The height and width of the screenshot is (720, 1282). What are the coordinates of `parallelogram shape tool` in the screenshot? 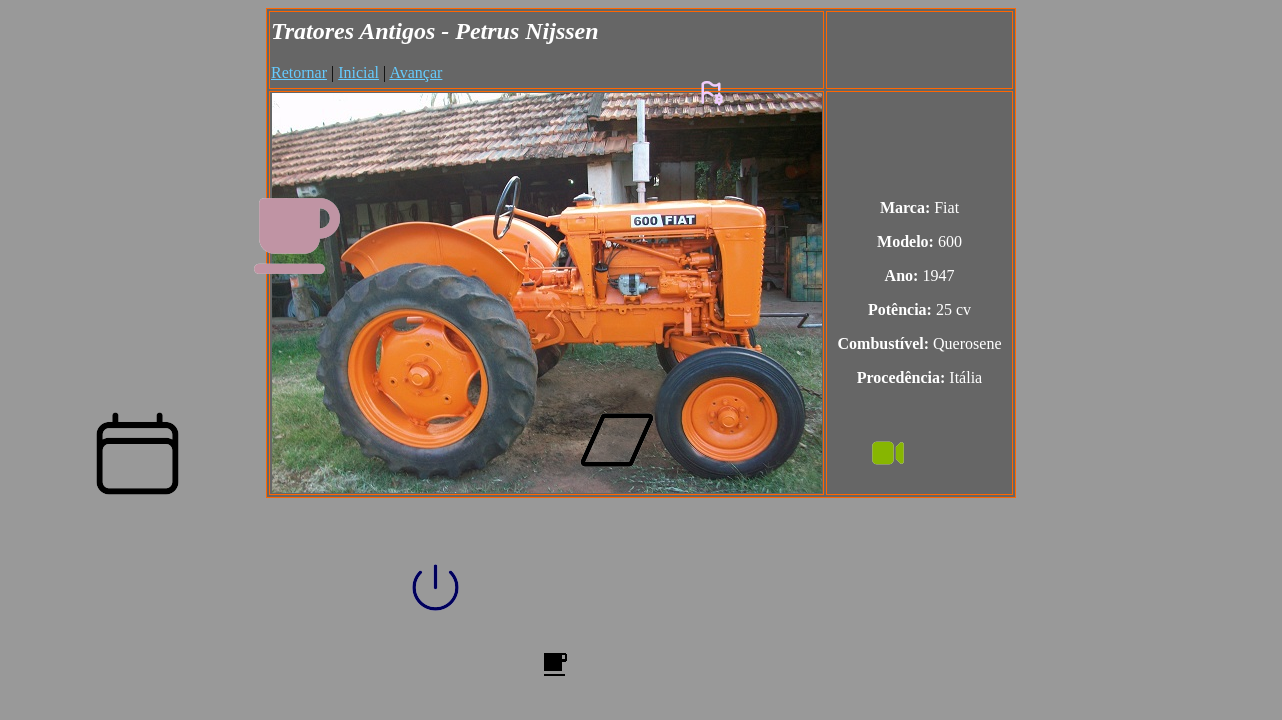 It's located at (617, 440).